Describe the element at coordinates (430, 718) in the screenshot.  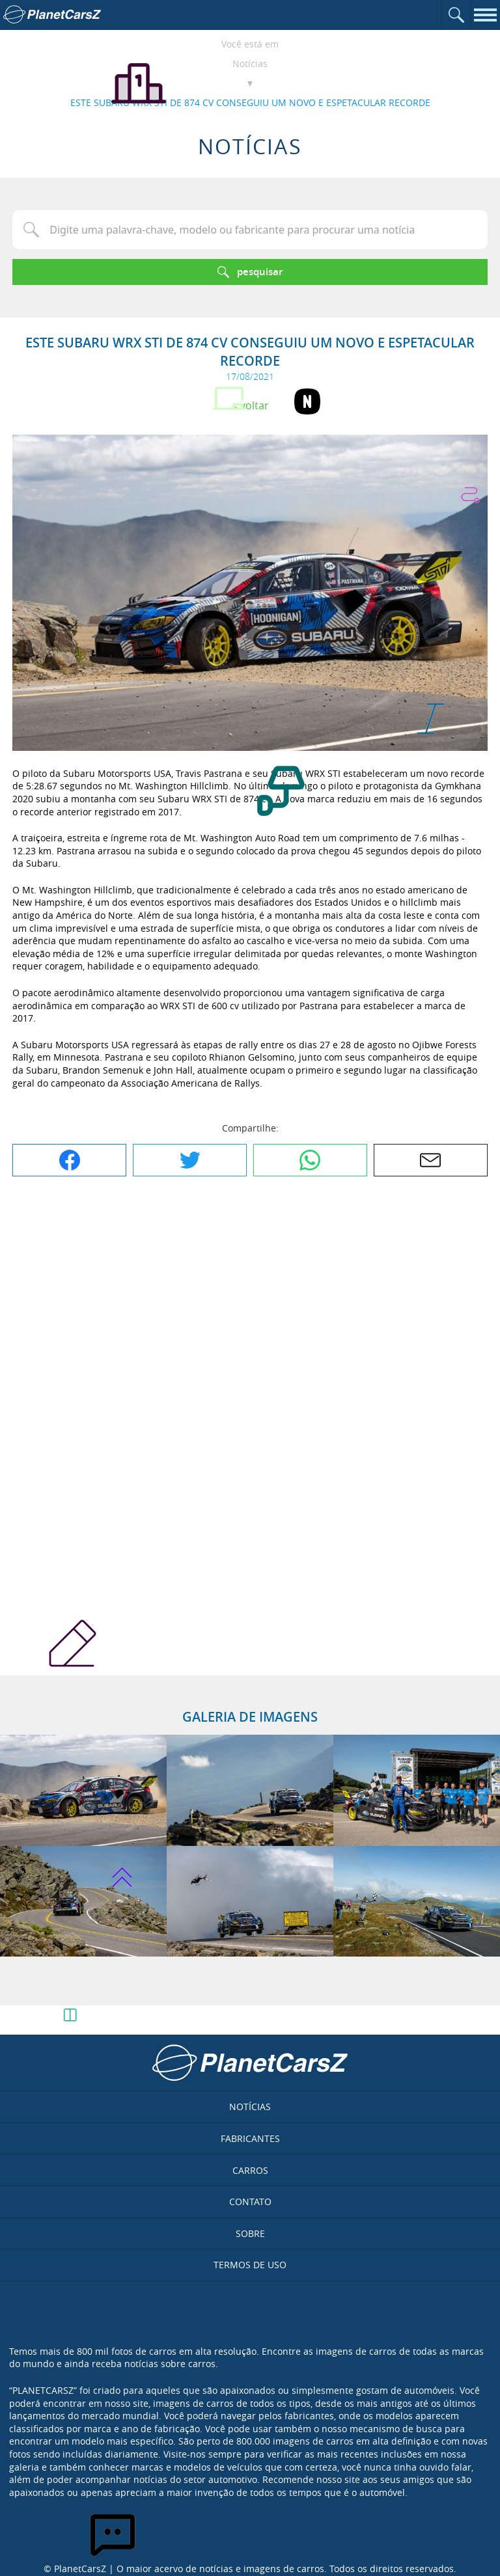
I see `apply italic formatting to selected text` at that location.